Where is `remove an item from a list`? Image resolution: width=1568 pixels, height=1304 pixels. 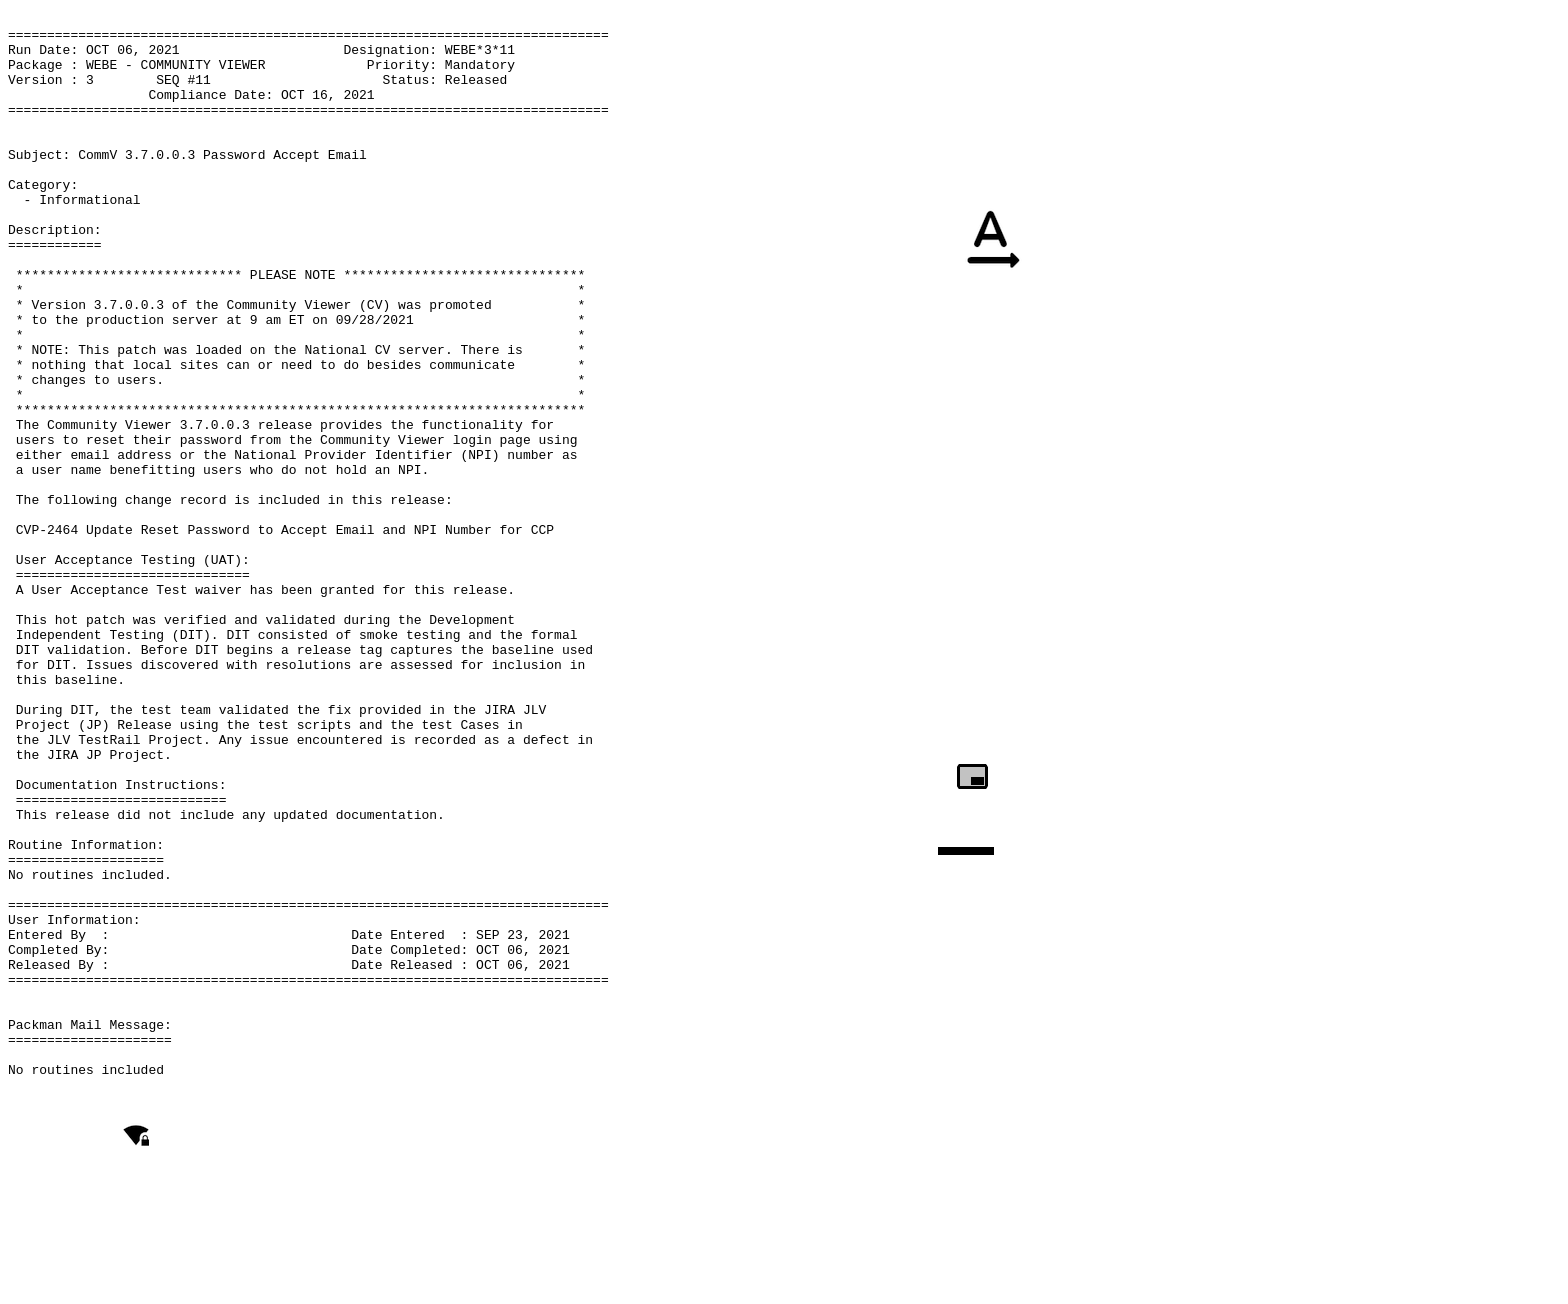 remove an item from a list is located at coordinates (966, 851).